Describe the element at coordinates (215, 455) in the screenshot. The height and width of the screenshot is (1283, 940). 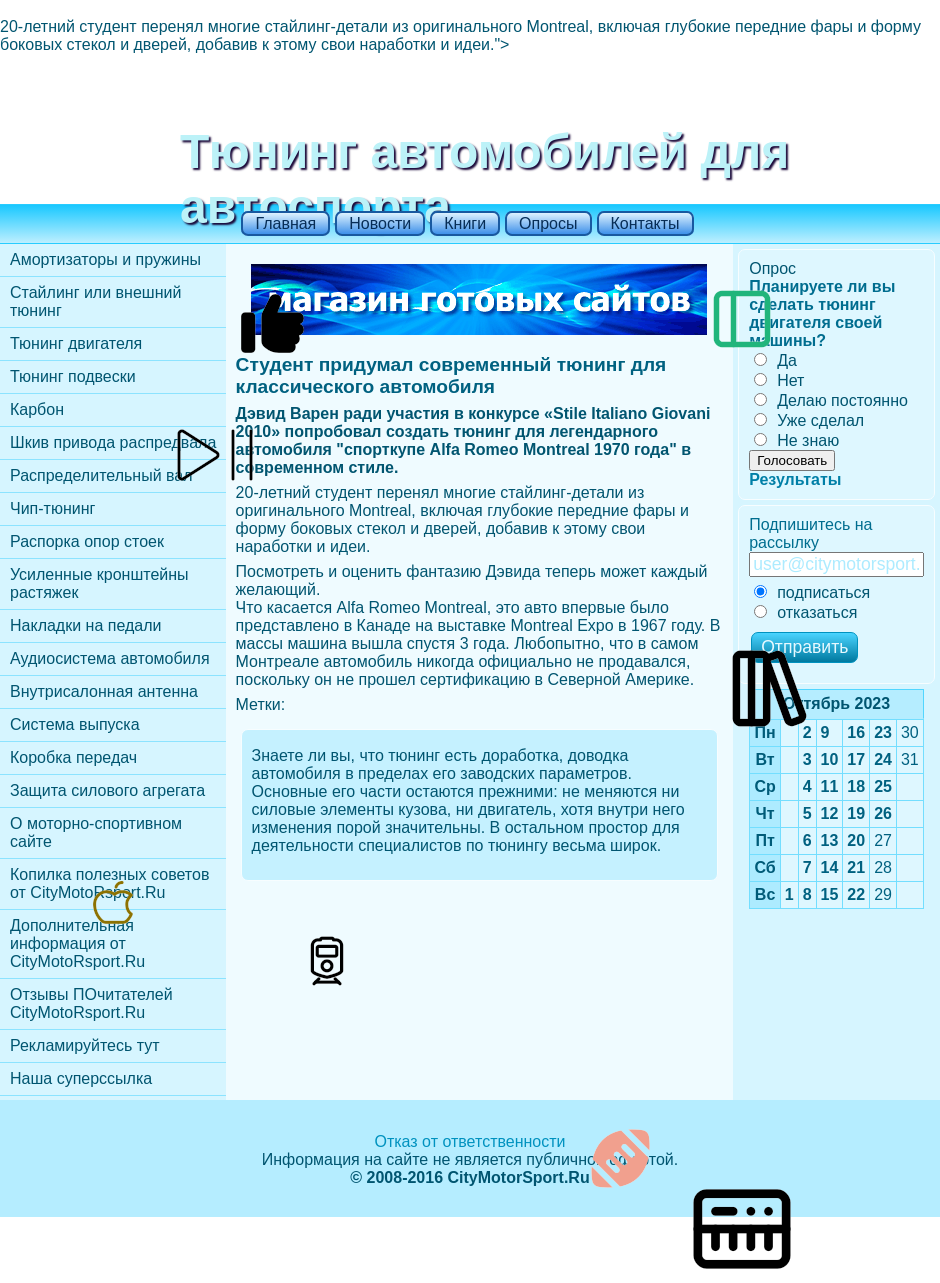
I see `toggle between play and pause states` at that location.